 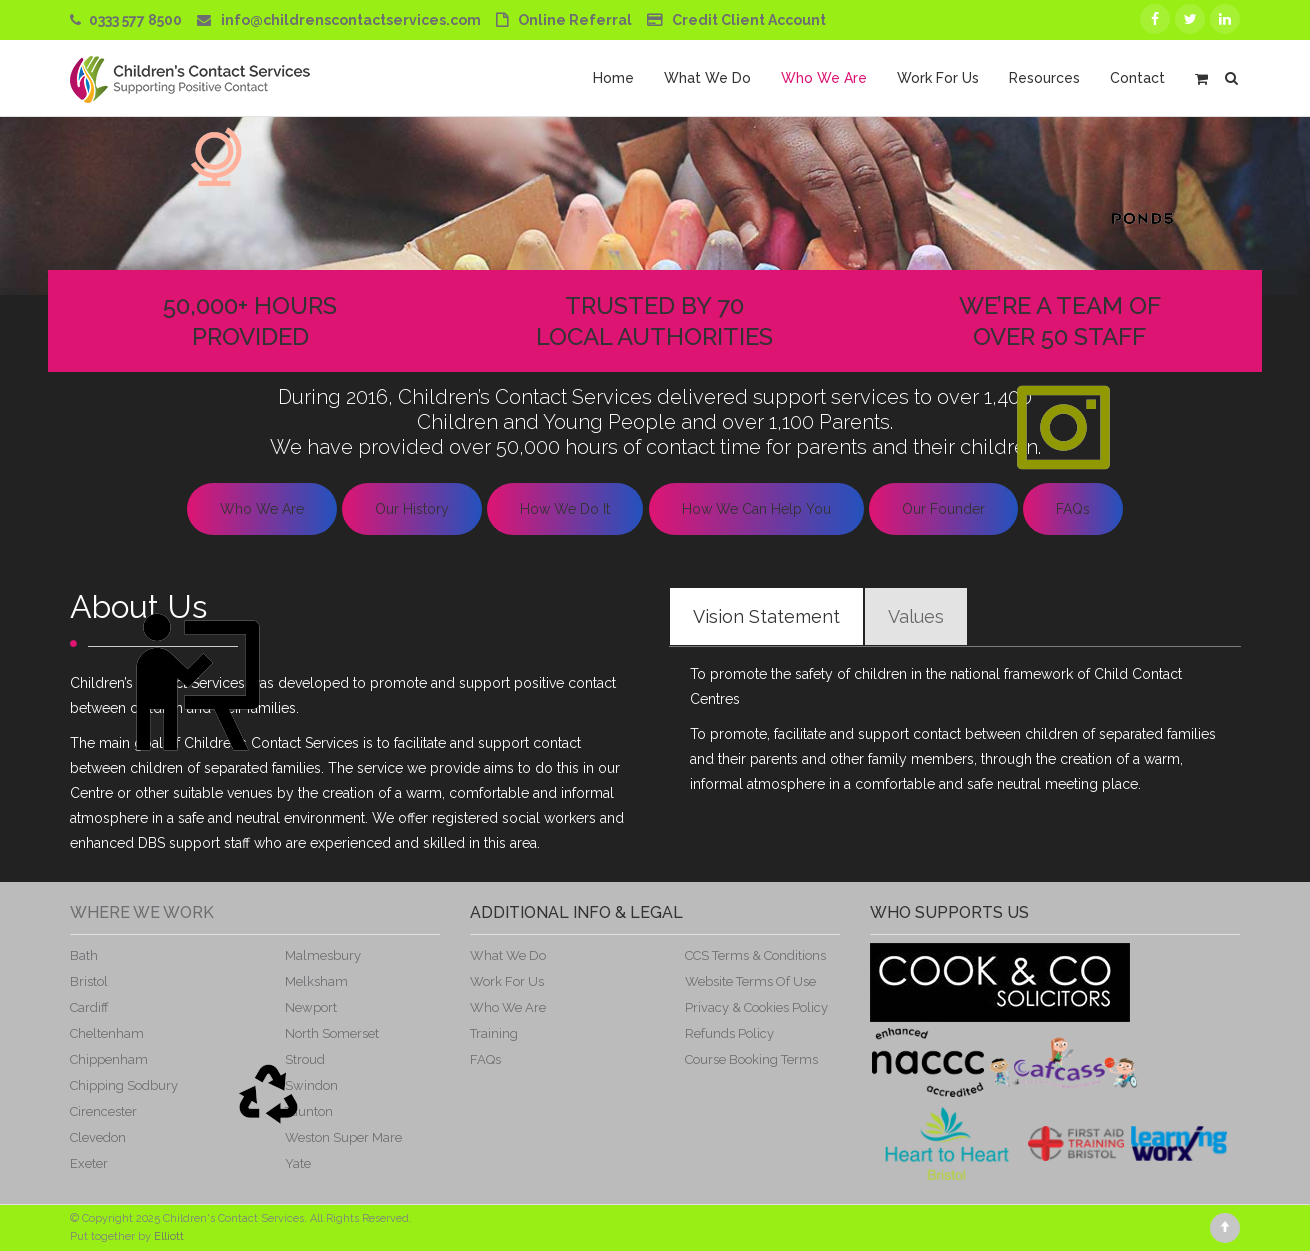 I want to click on view global or worldwide settings, so click(x=214, y=156).